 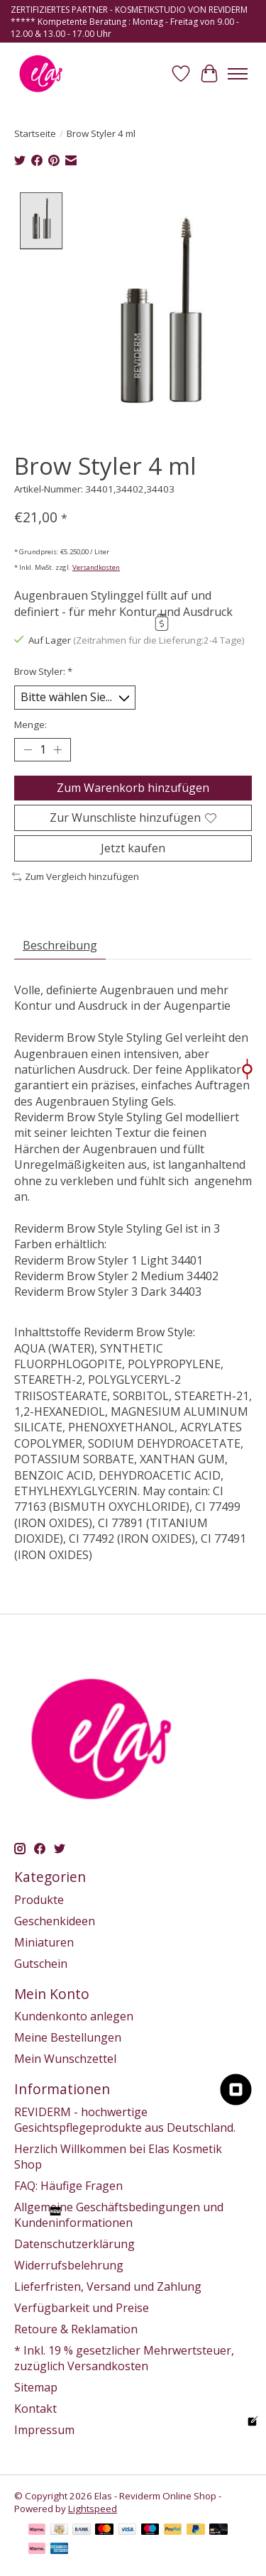 I want to click on stop media playback, so click(x=235, y=2089).